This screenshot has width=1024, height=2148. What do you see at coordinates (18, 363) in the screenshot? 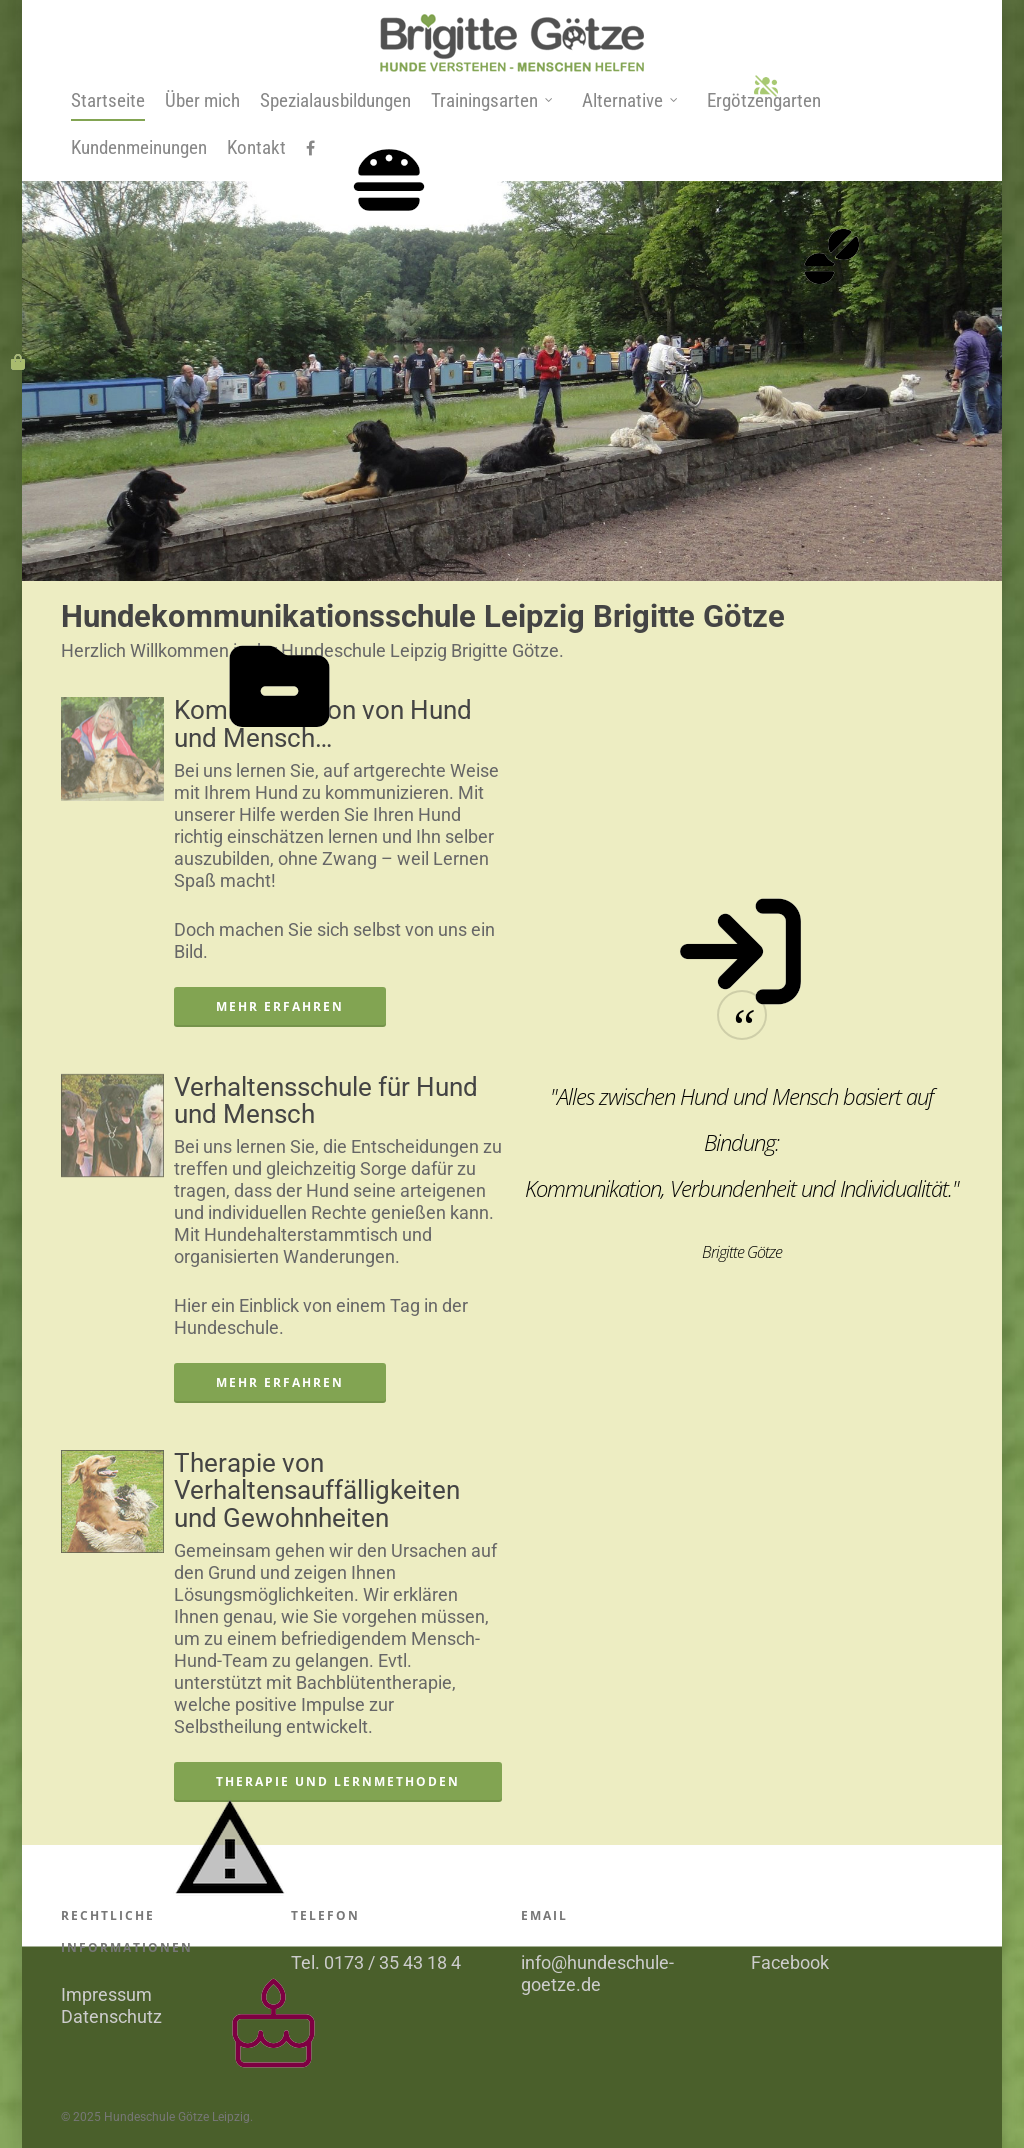
I see `view your shopping bag` at bounding box center [18, 363].